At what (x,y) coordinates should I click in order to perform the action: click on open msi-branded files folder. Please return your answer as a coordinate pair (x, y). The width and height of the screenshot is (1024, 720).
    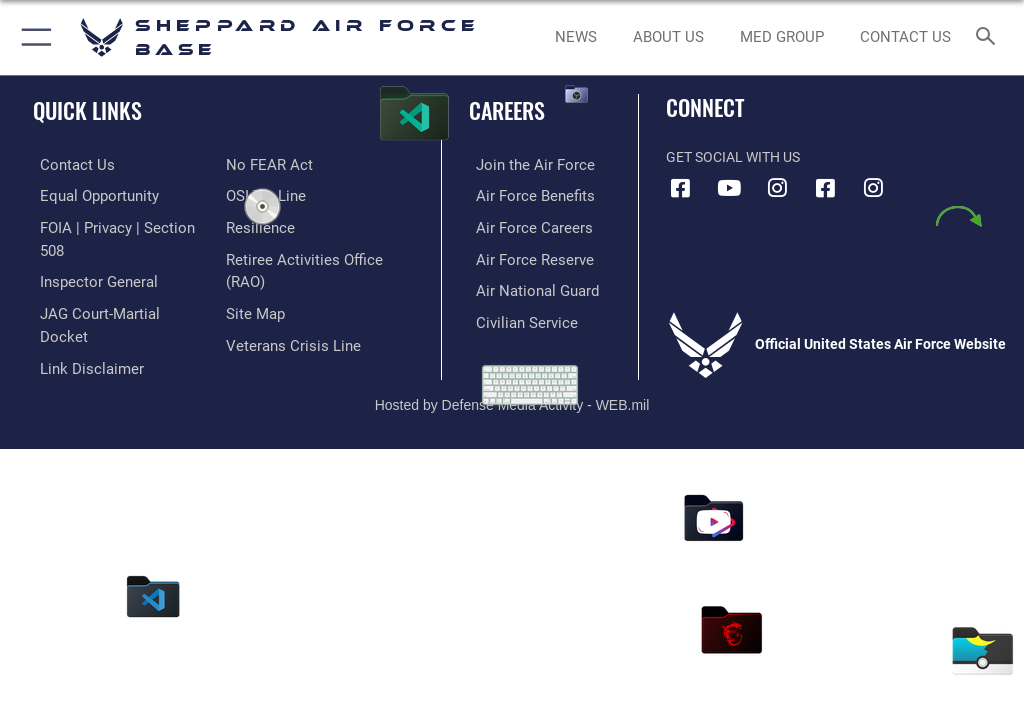
    Looking at the image, I should click on (731, 631).